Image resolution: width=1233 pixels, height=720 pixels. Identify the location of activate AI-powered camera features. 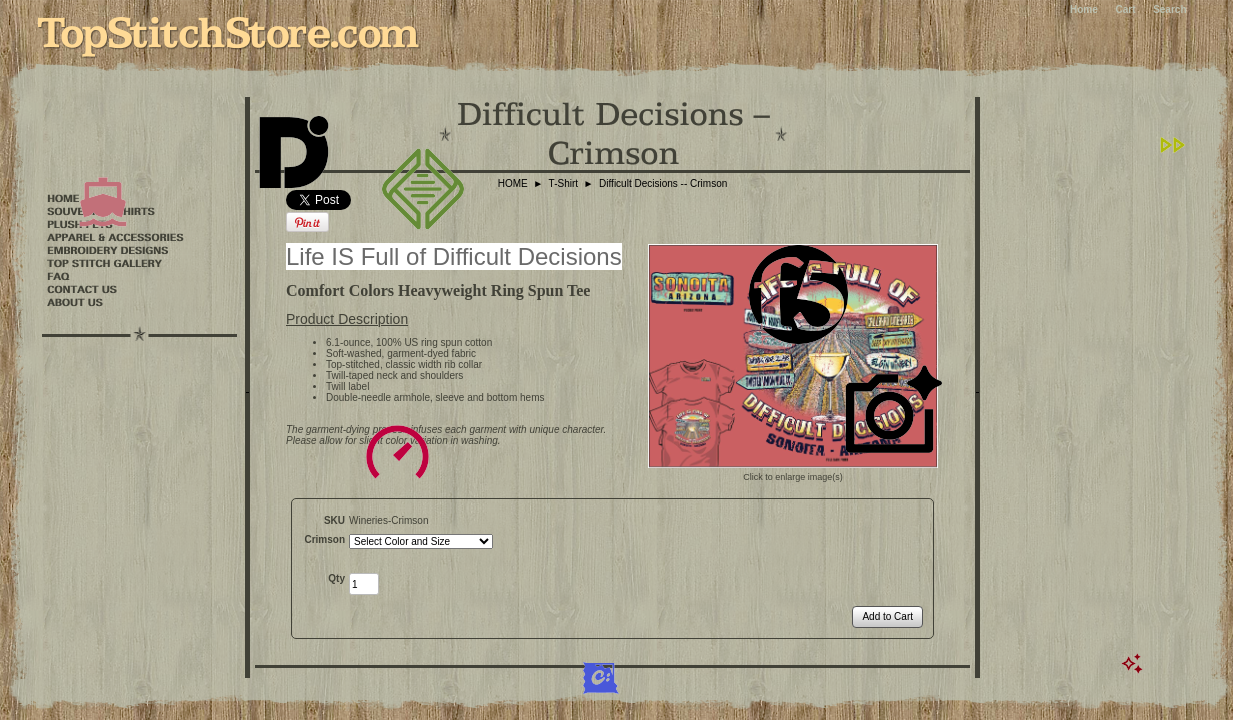
(889, 413).